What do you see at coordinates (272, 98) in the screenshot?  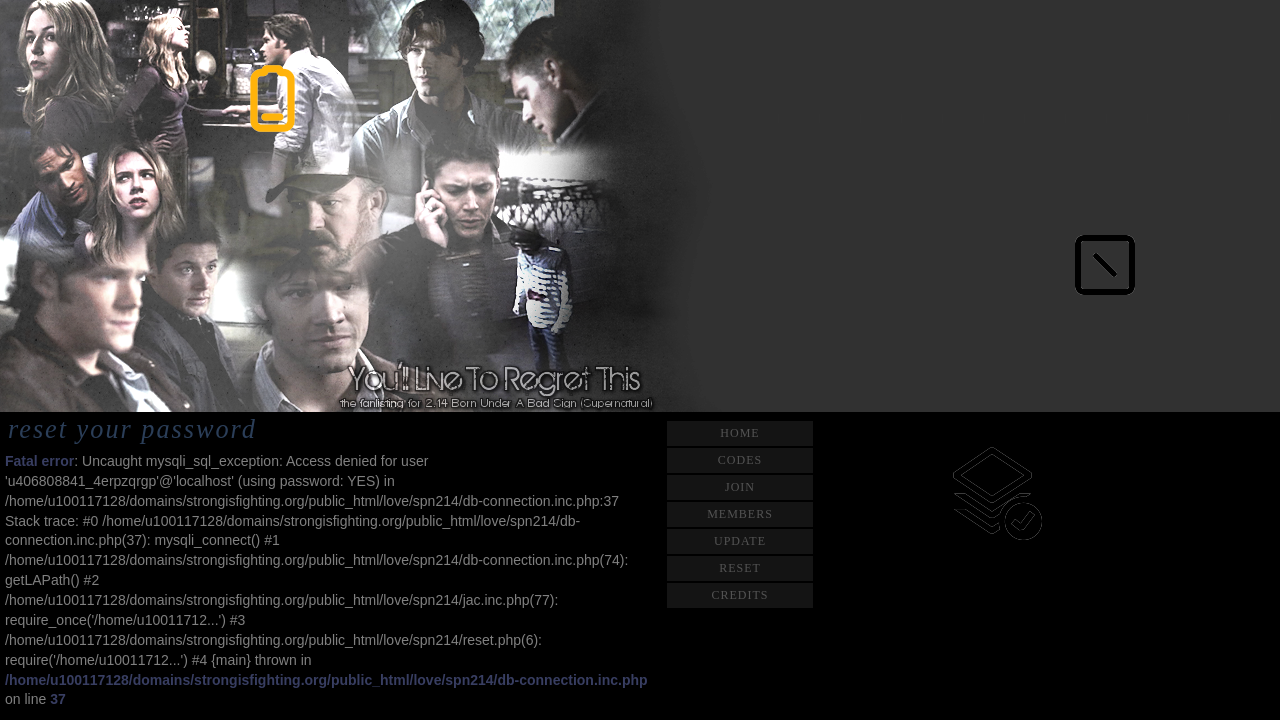 I see `indicates low battery level` at bounding box center [272, 98].